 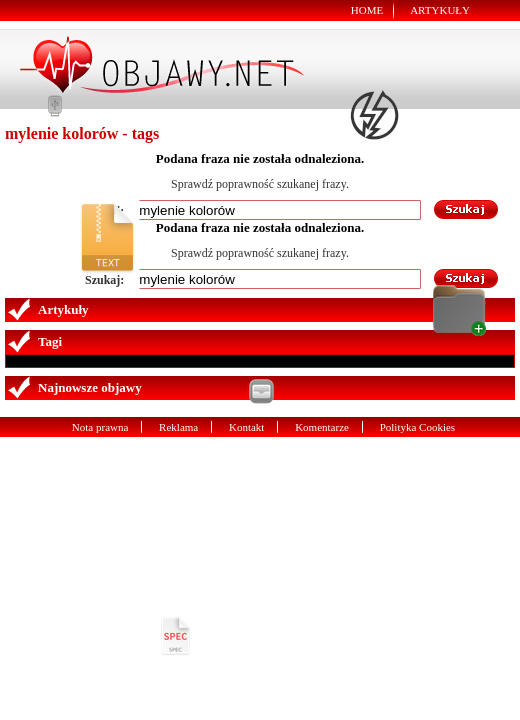 What do you see at coordinates (374, 115) in the screenshot?
I see `access thunderbolt port settings` at bounding box center [374, 115].